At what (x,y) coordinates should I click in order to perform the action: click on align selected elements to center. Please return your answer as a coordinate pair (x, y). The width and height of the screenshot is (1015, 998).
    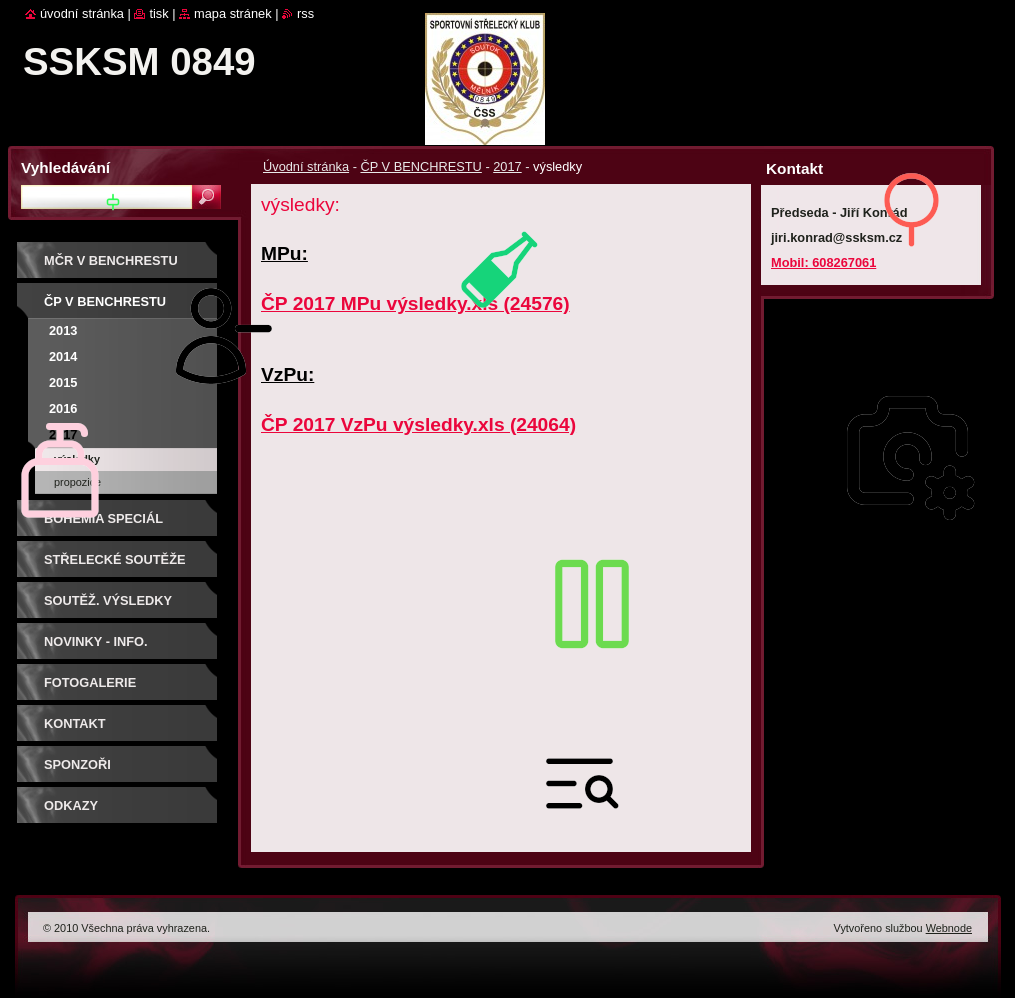
    Looking at the image, I should click on (113, 202).